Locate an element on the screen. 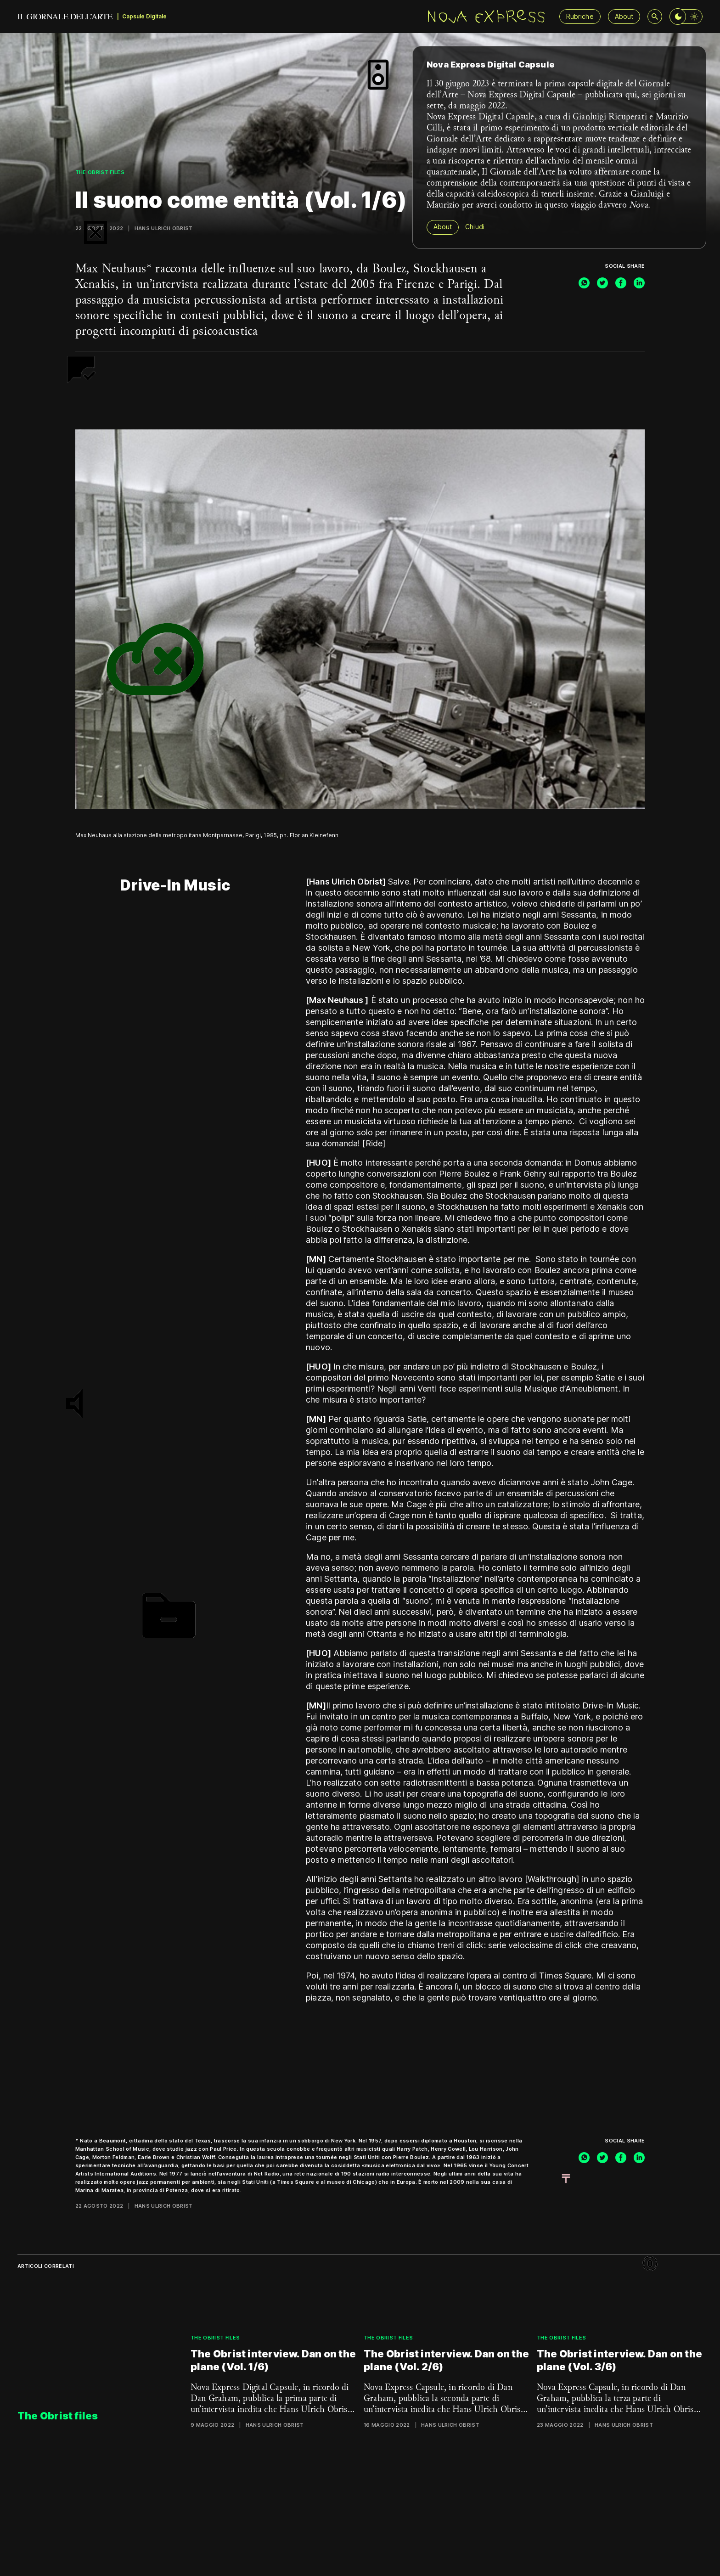 The image size is (720, 2576). indicates a feature or option is disabled by default is located at coordinates (96, 232).